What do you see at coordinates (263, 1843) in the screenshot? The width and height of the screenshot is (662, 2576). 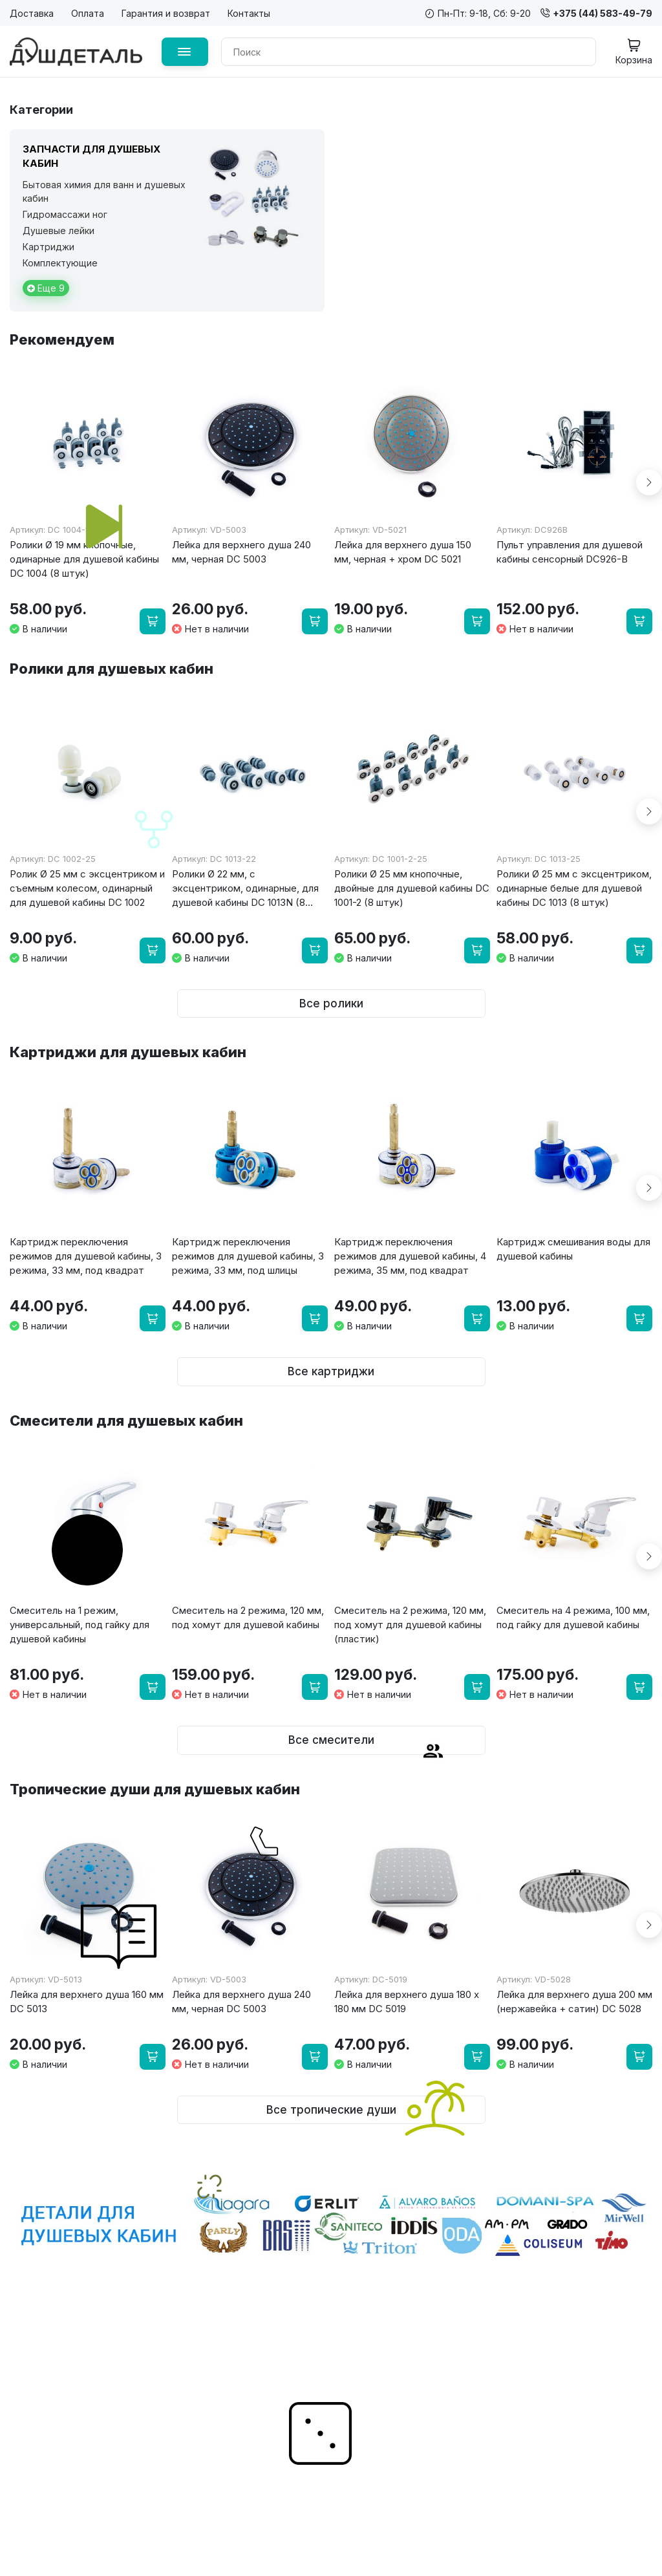 I see `select or reserve a seat` at bounding box center [263, 1843].